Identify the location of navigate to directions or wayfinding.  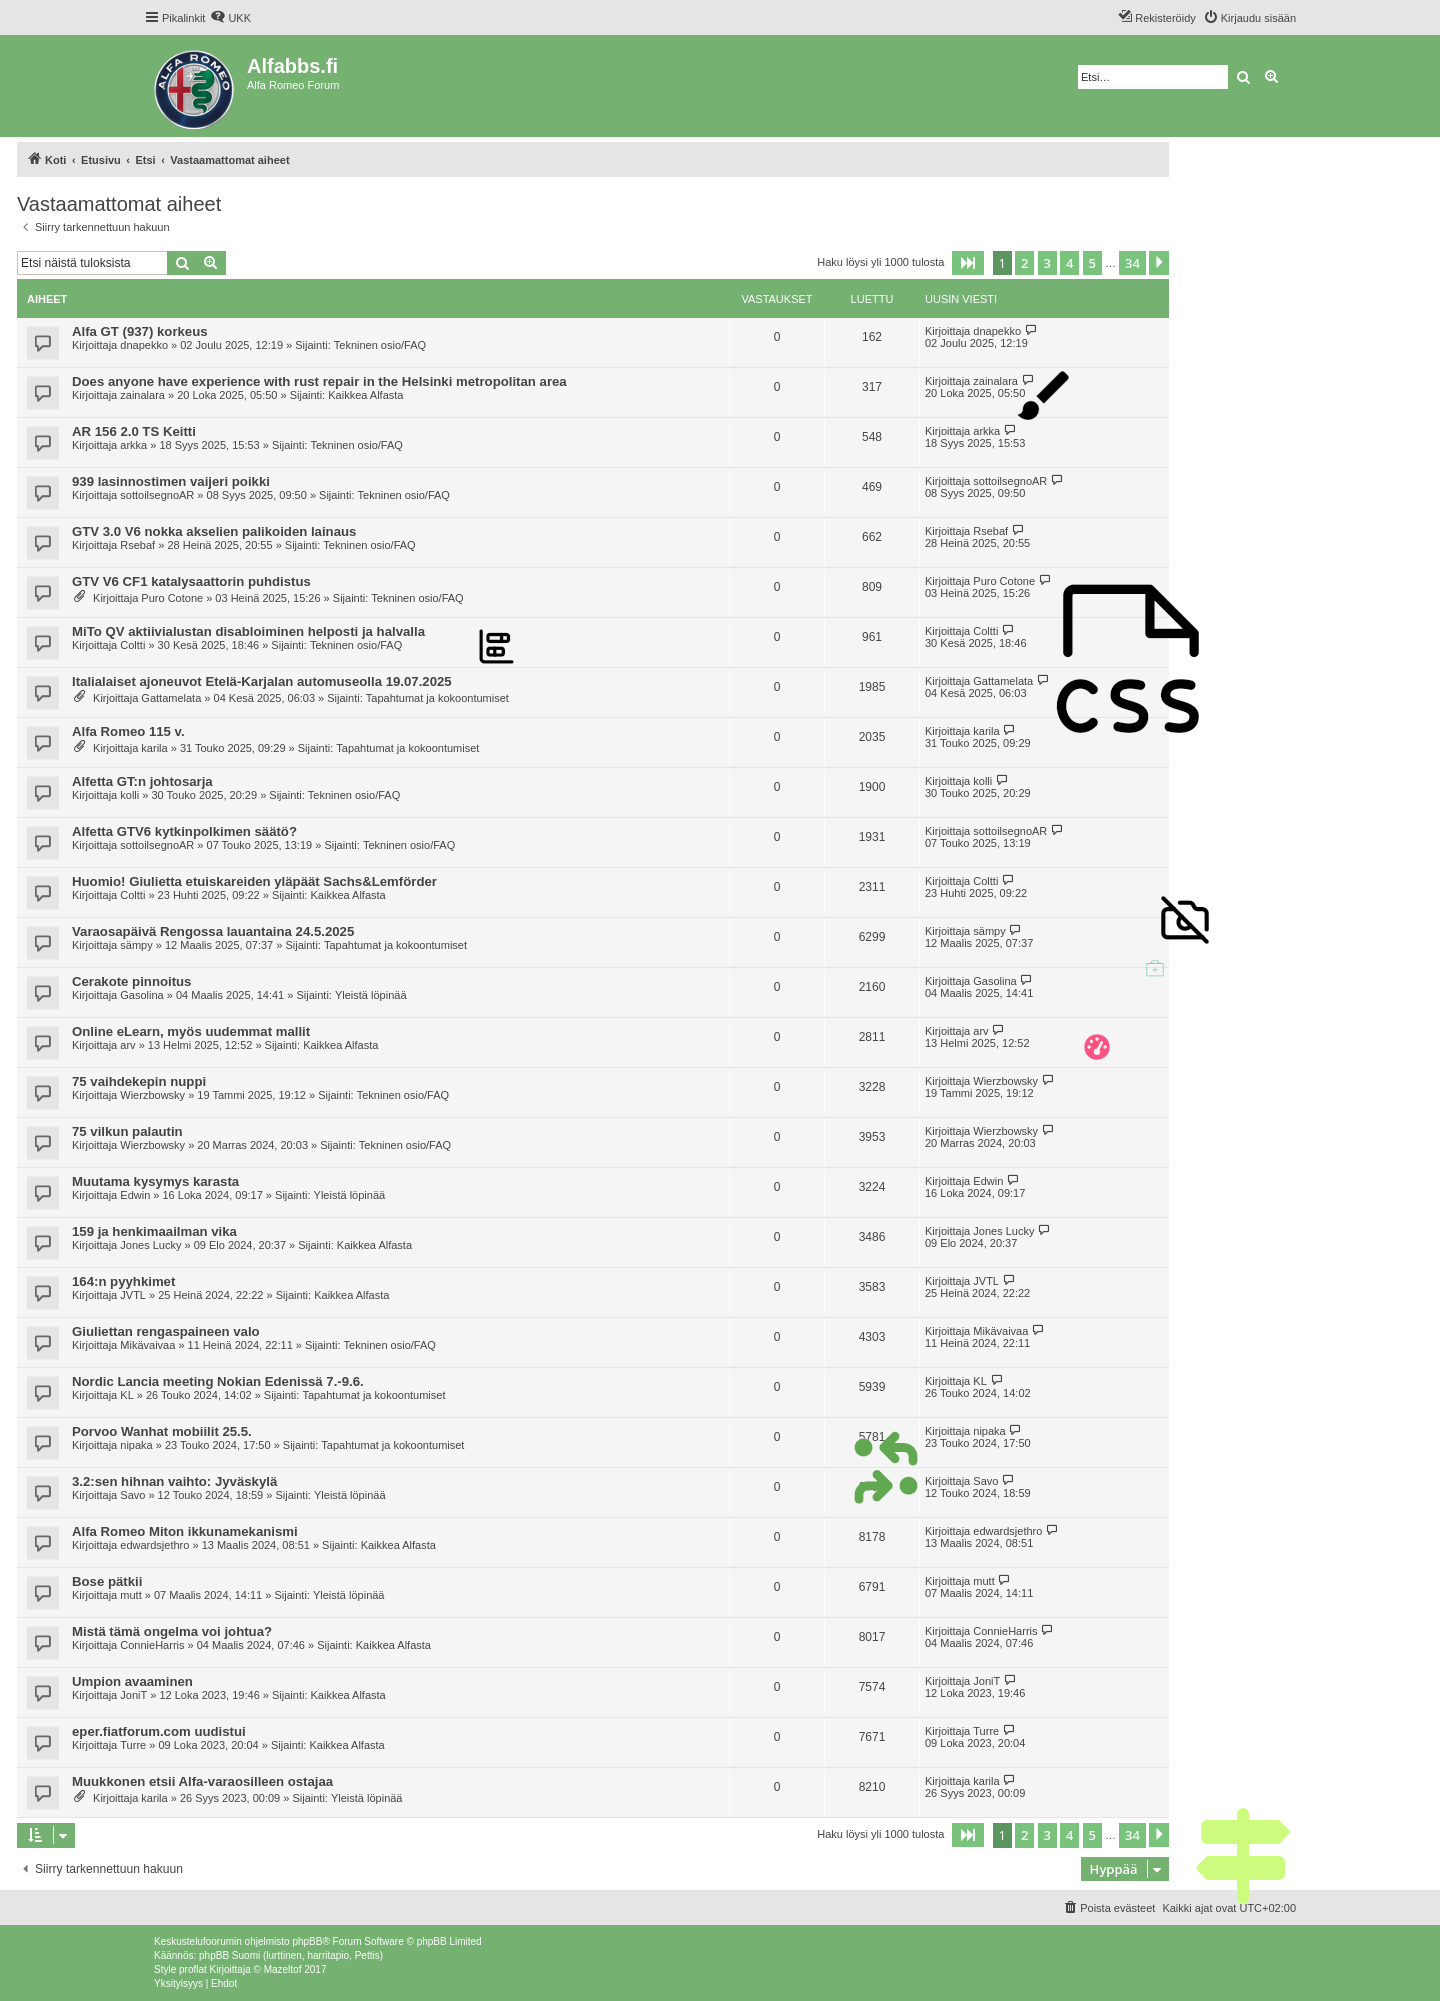
(1243, 1856).